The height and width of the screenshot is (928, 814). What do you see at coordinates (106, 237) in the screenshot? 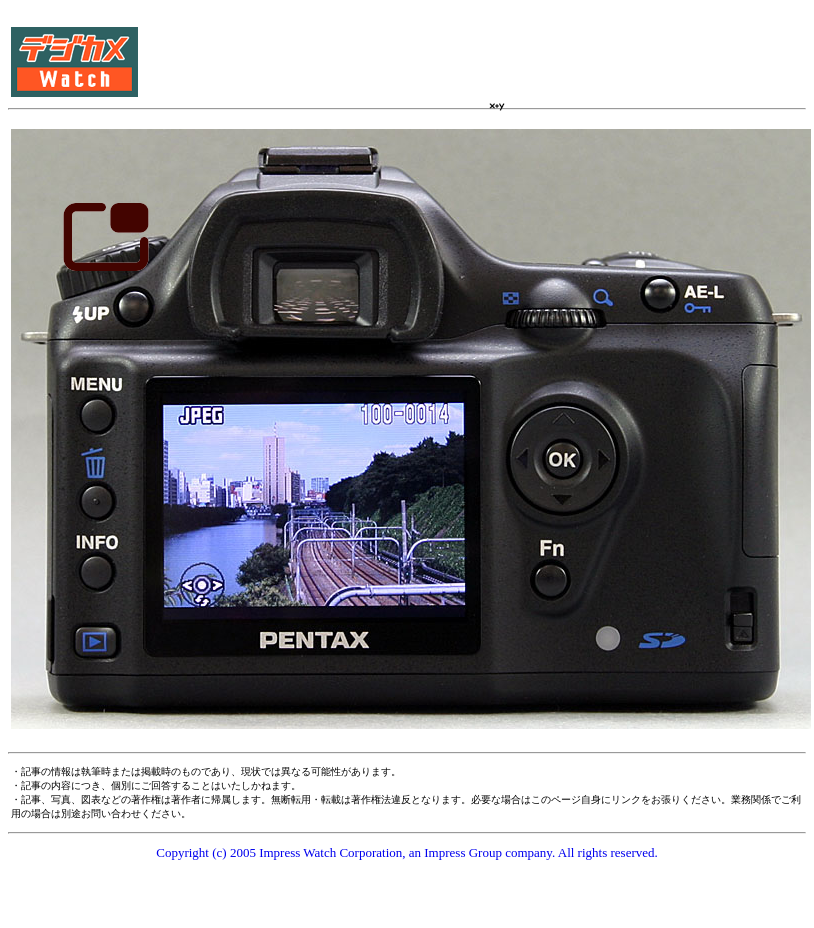
I see `enable picture-in-picture mode at the top of the screen` at bounding box center [106, 237].